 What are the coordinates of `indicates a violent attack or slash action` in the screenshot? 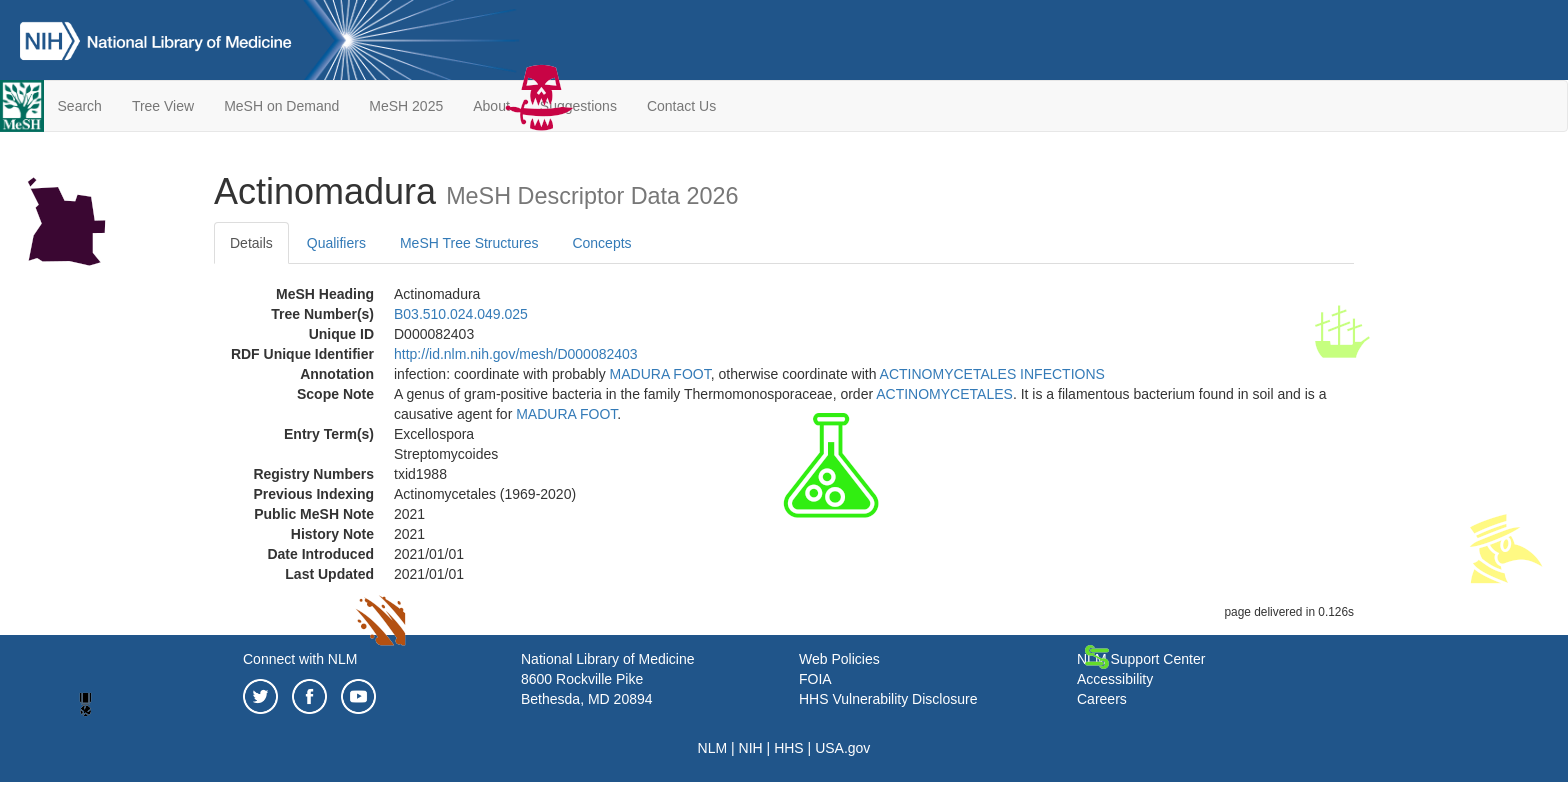 It's located at (380, 620).